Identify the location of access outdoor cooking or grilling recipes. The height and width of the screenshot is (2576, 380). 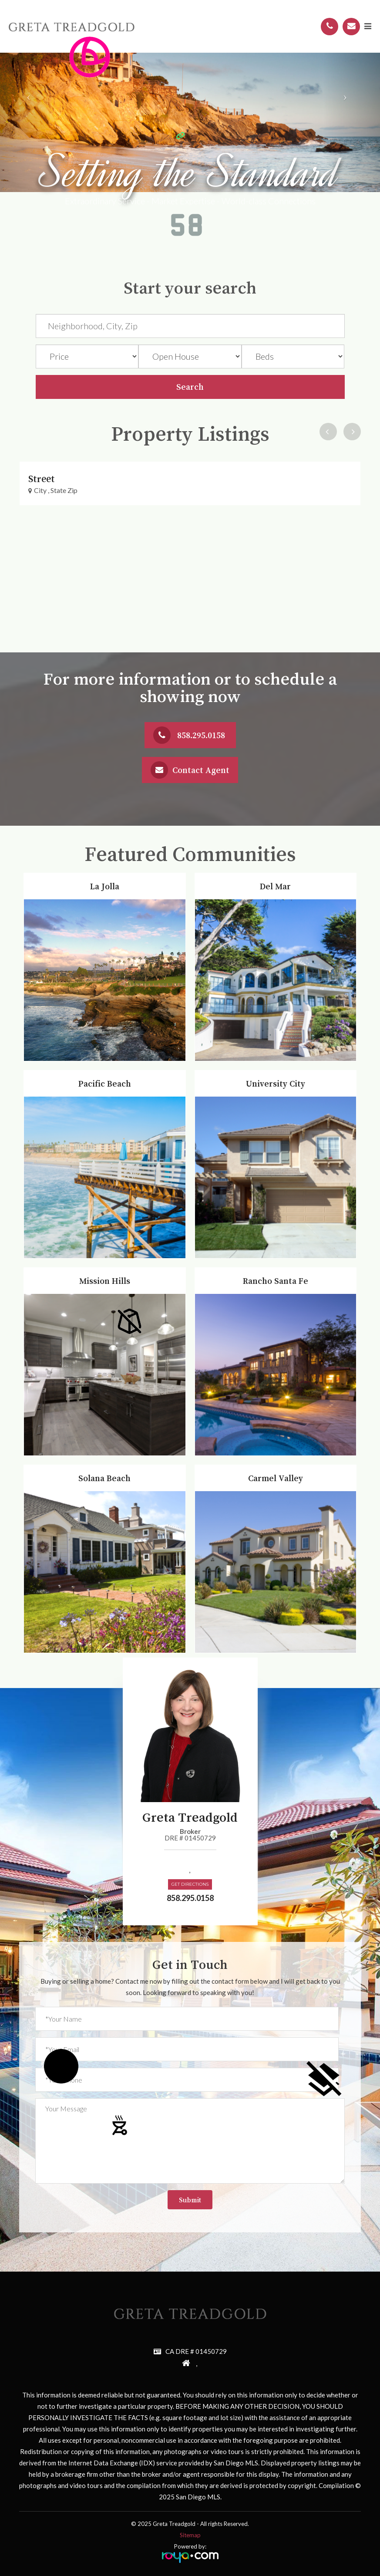
(119, 2125).